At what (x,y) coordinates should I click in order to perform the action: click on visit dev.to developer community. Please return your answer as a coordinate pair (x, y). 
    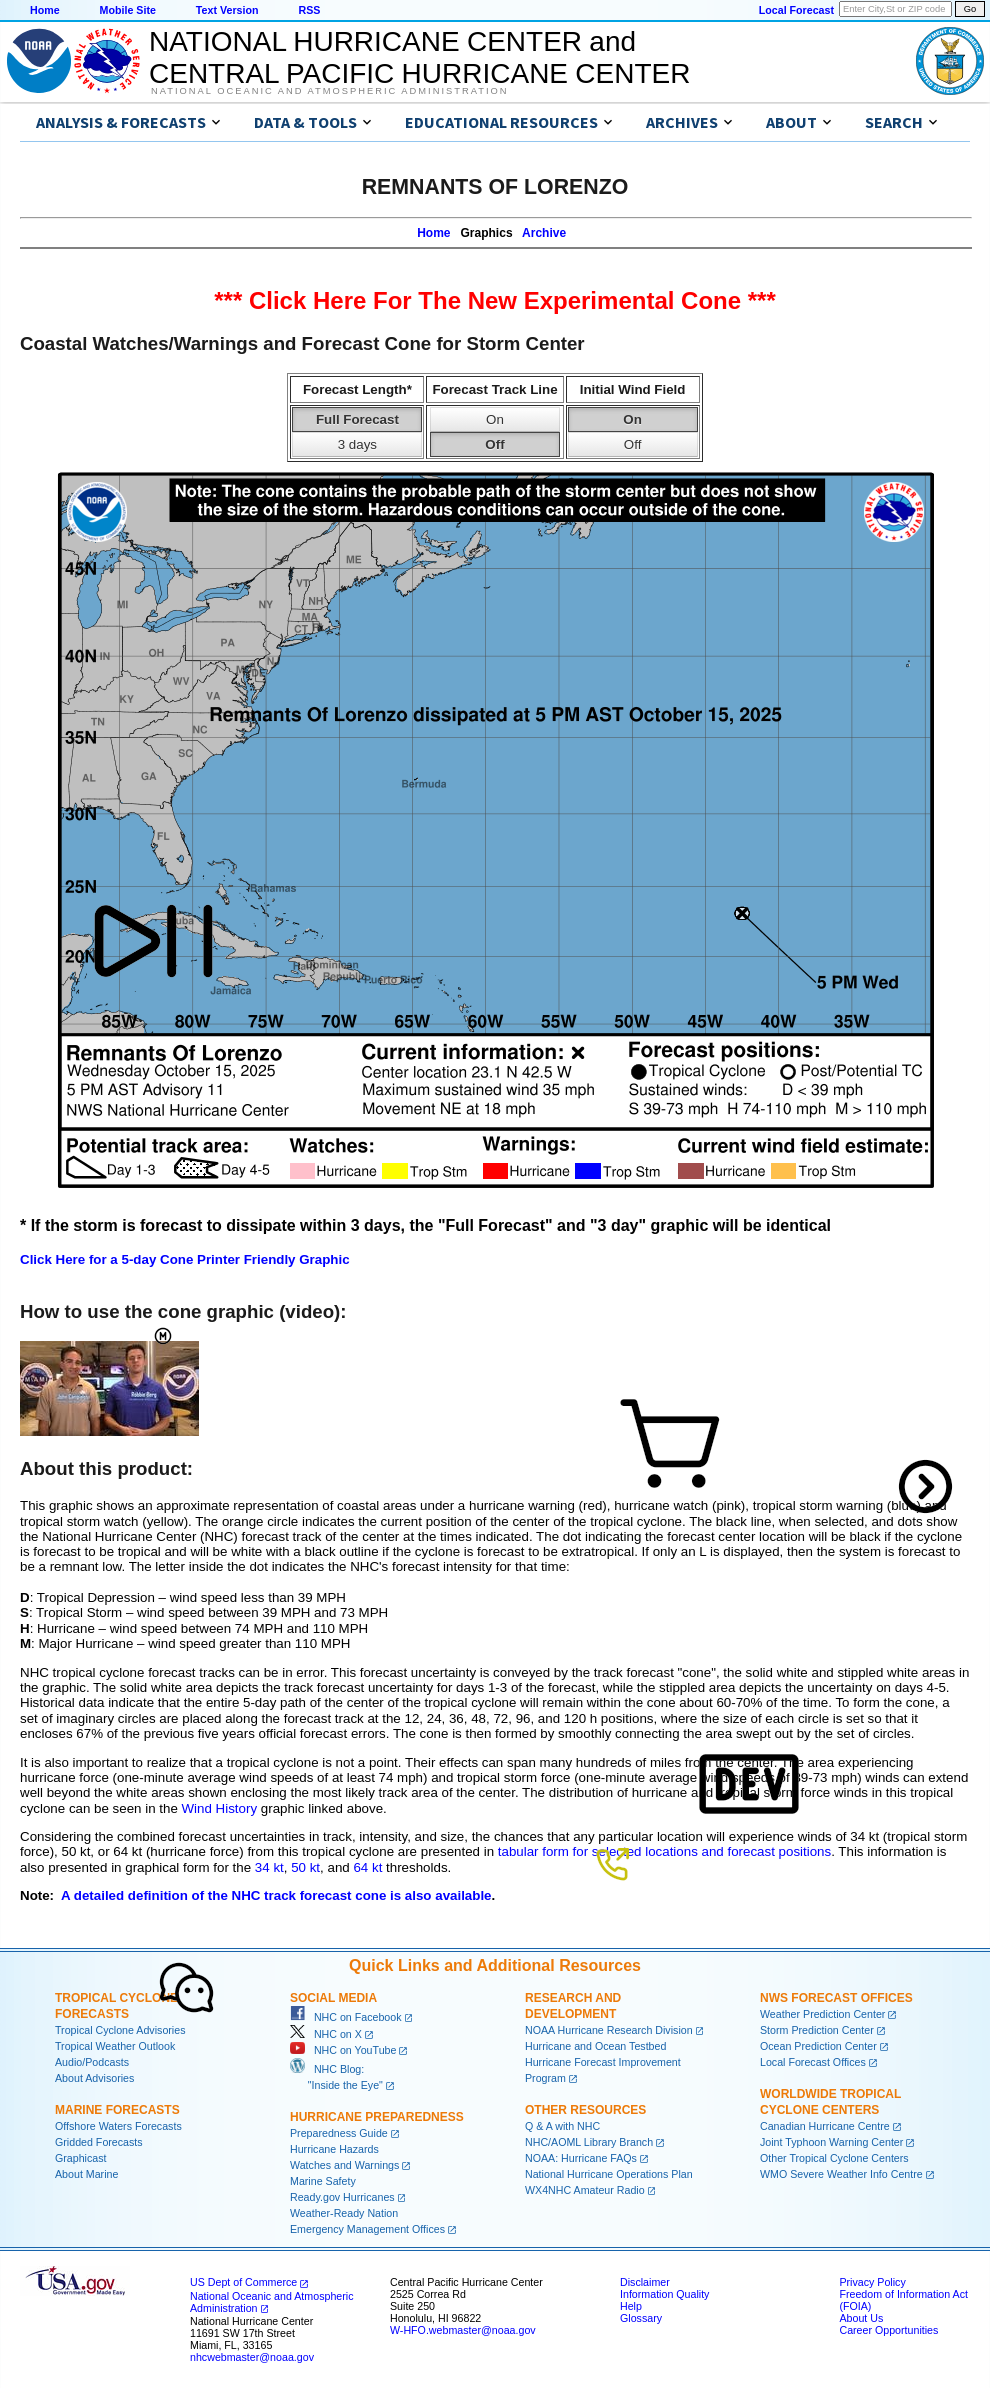
    Looking at the image, I should click on (749, 1784).